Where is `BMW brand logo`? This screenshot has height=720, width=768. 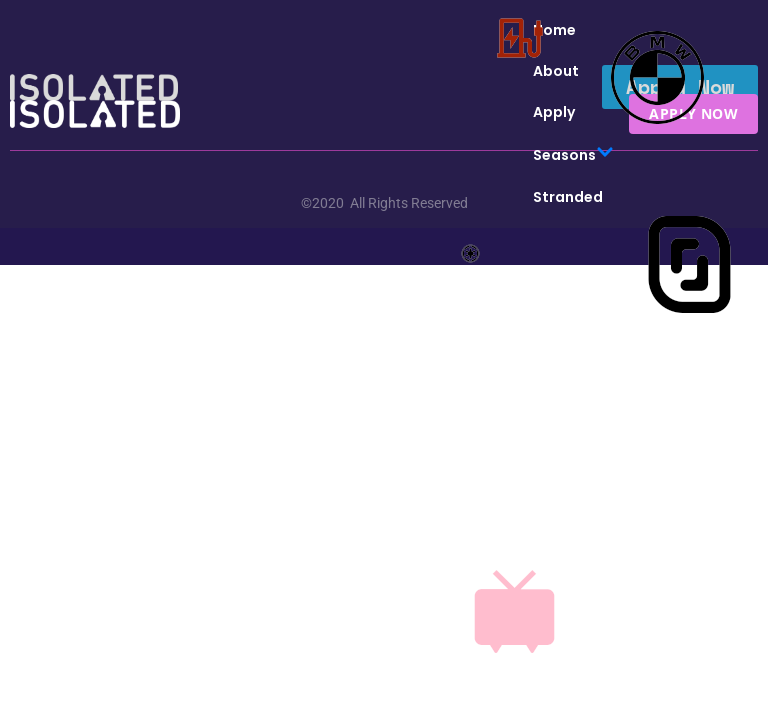
BMW brand logo is located at coordinates (657, 77).